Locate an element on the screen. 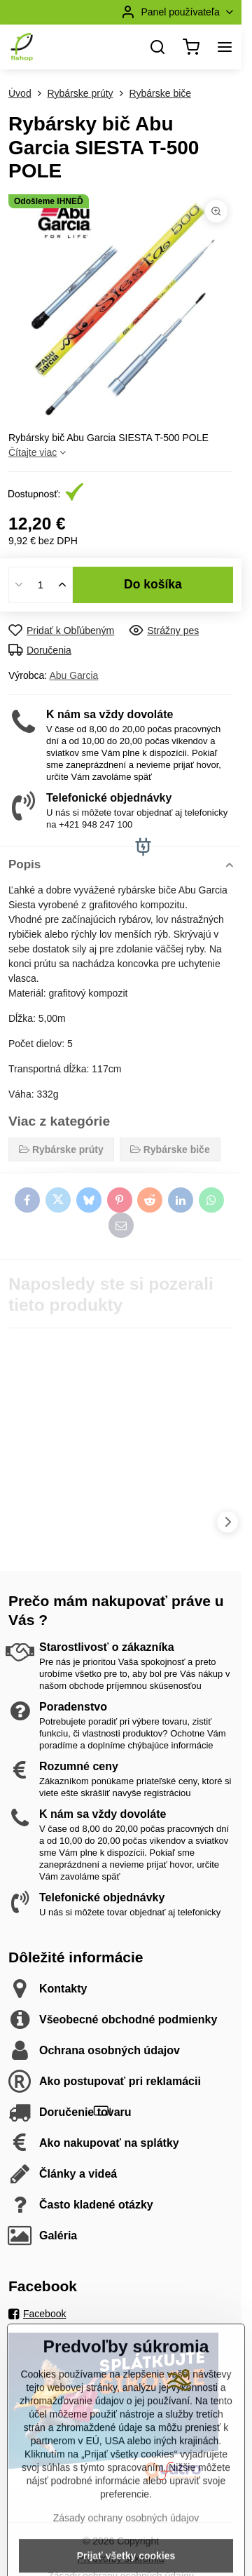 The image size is (252, 2576). indicates battery is empty or depleted is located at coordinates (102, 2110).